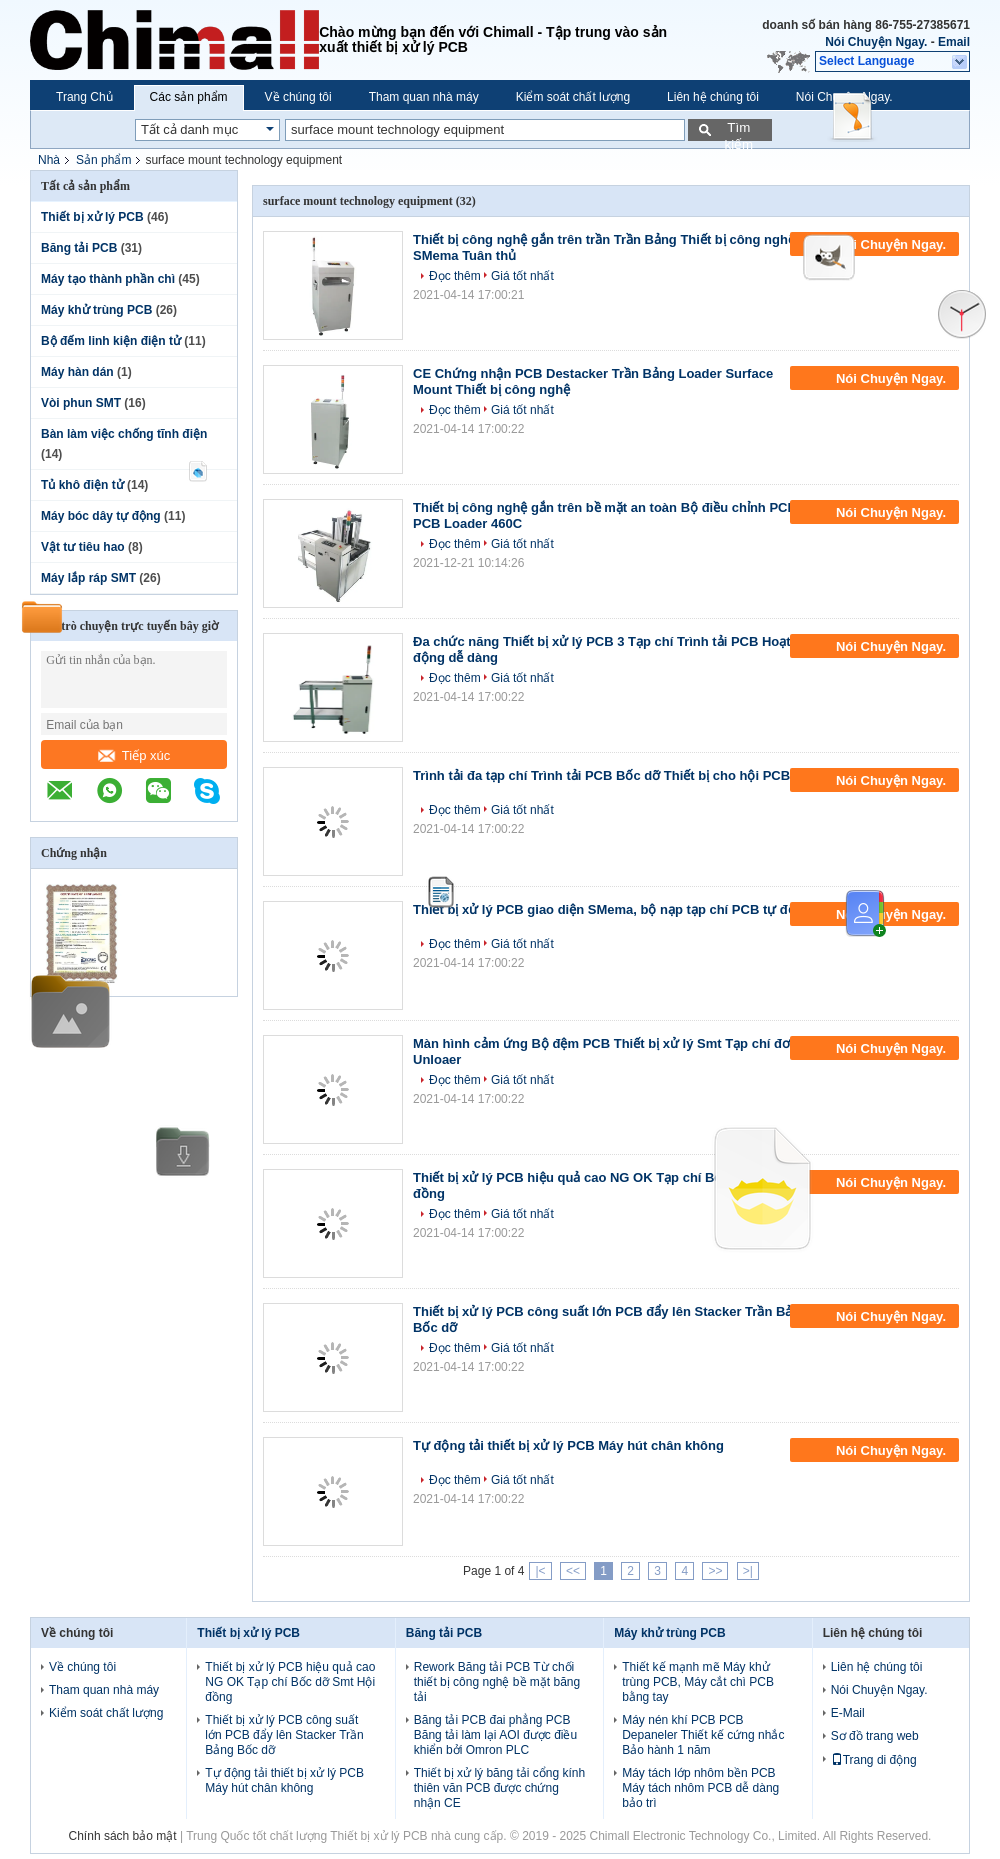  Describe the element at coordinates (182, 1151) in the screenshot. I see `open downloads folder` at that location.